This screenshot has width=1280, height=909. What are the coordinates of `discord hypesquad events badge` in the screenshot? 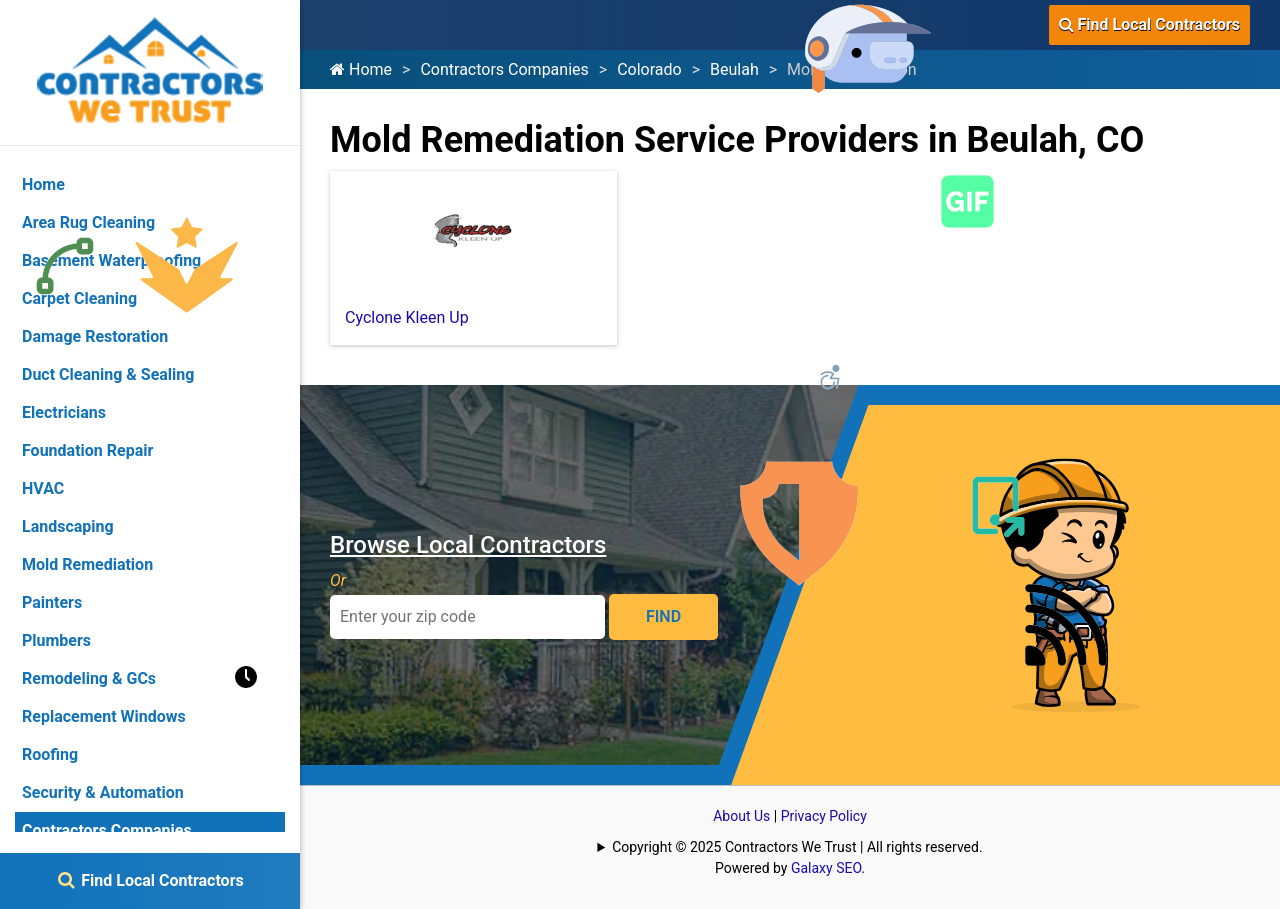 It's located at (187, 265).